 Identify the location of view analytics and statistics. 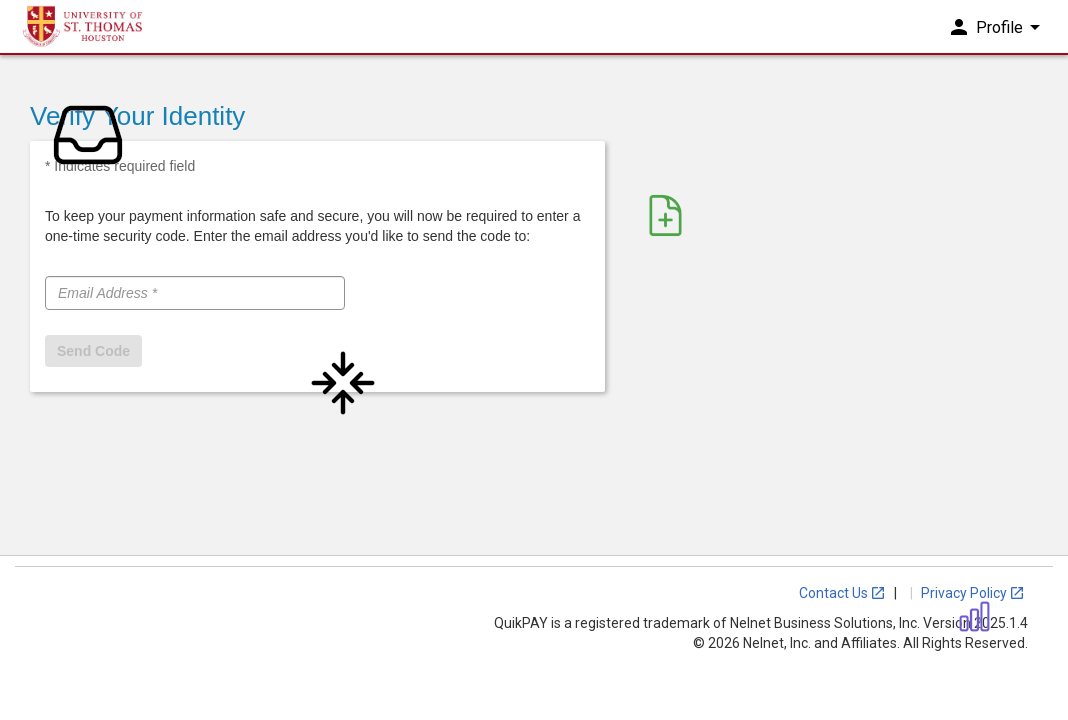
(974, 616).